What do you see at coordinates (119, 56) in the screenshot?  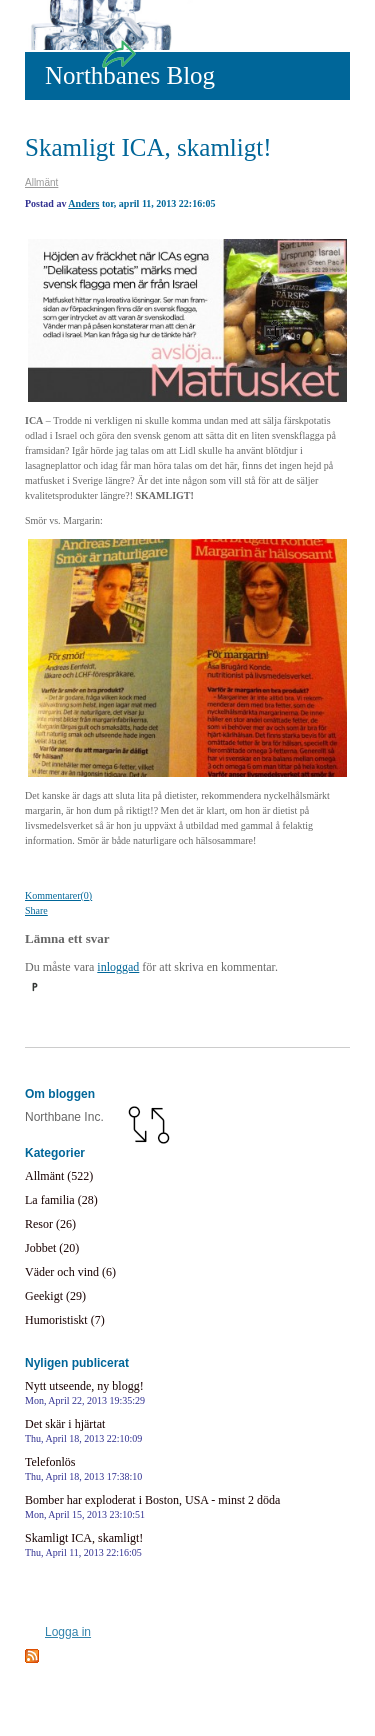 I see `share content with others` at bounding box center [119, 56].